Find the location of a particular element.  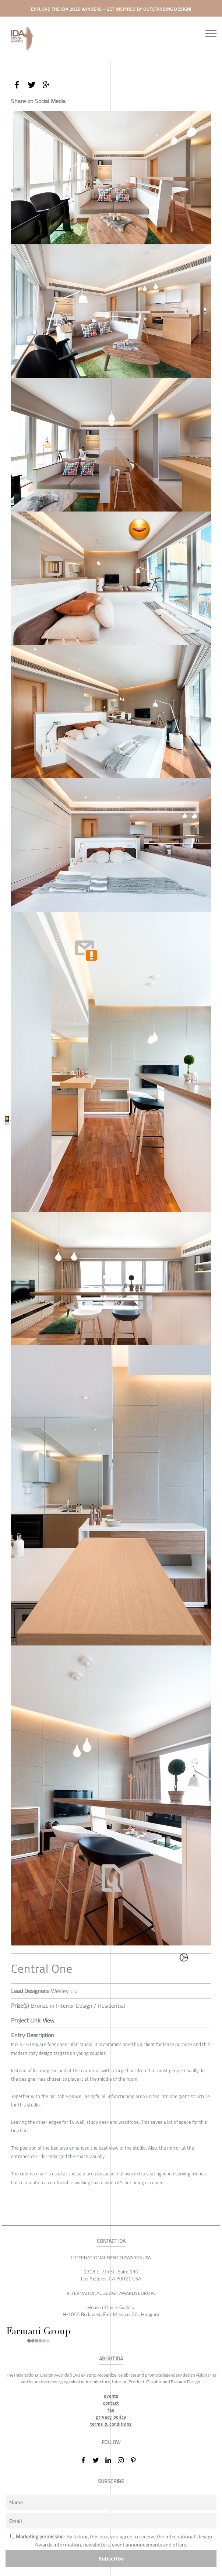

delete selected item is located at coordinates (54, 566).